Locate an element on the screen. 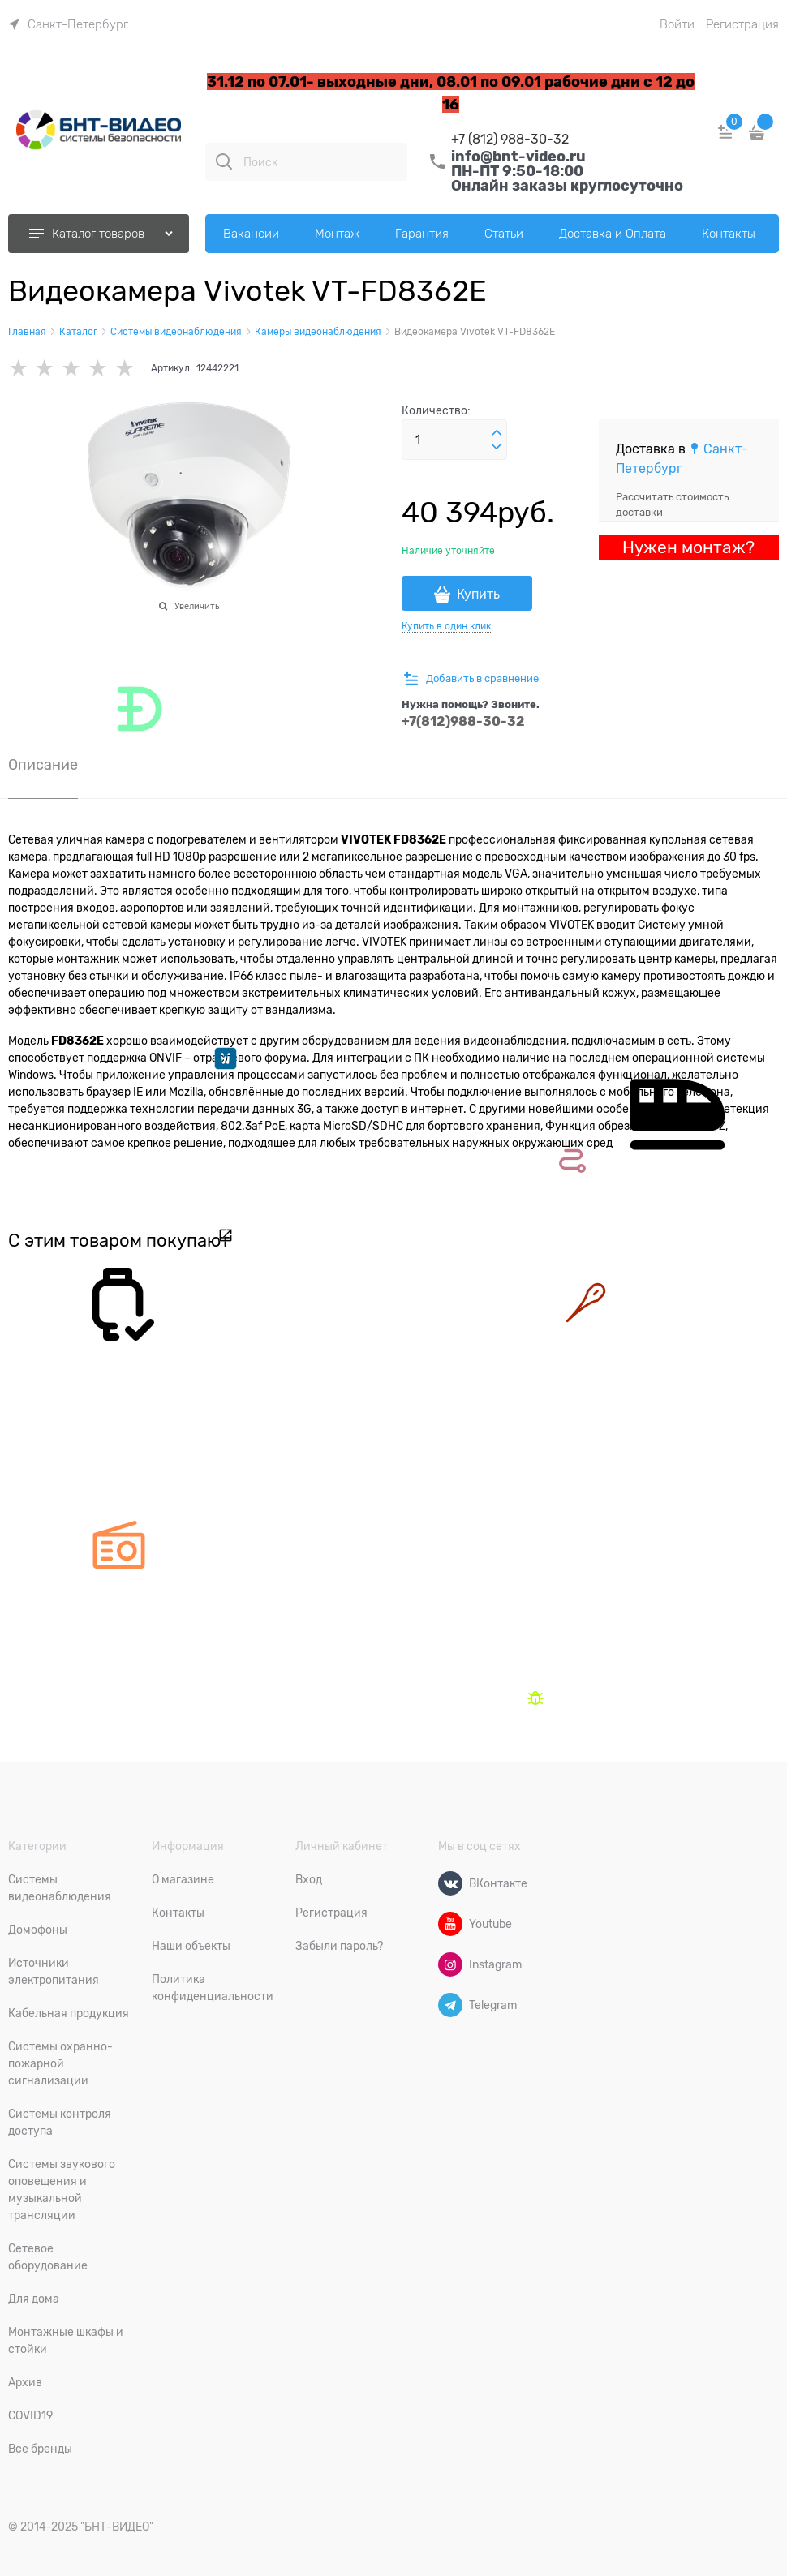  open radio or audio streaming is located at coordinates (118, 1548).